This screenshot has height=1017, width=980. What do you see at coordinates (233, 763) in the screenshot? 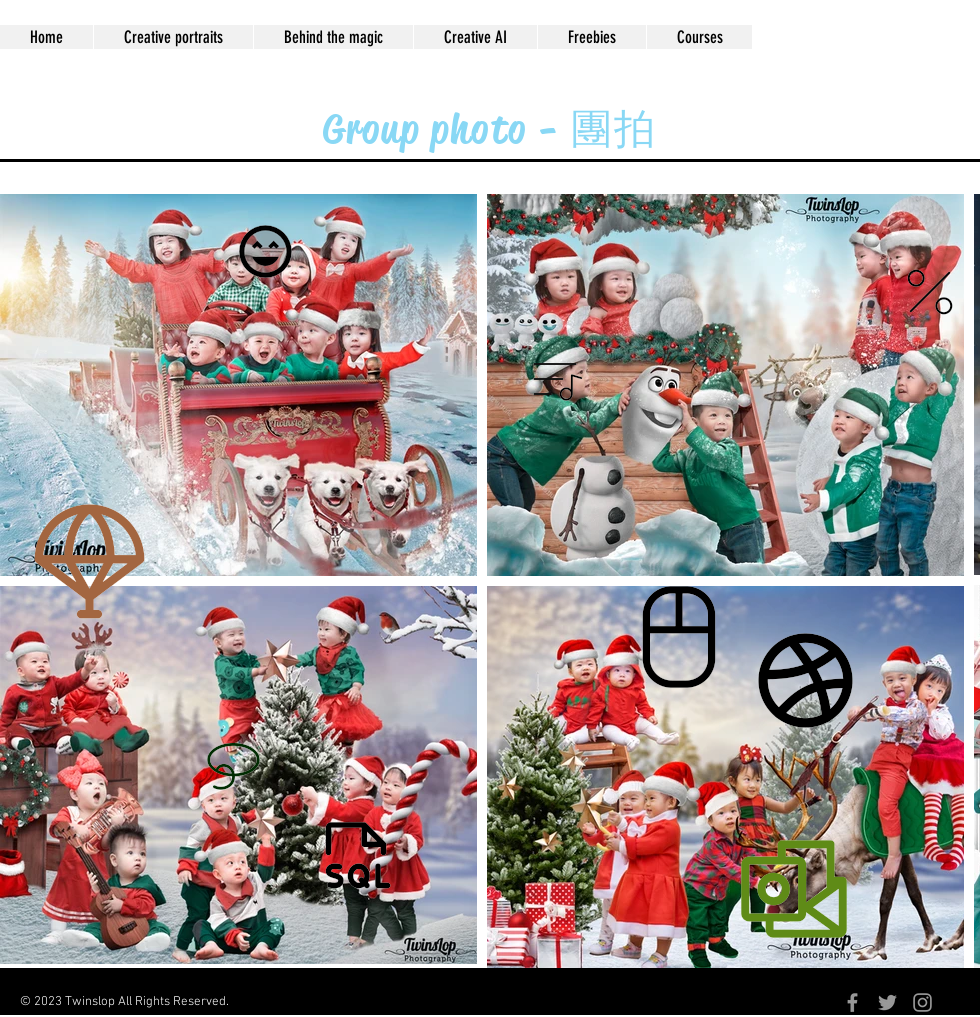
I see `use lasso selection tool` at bounding box center [233, 763].